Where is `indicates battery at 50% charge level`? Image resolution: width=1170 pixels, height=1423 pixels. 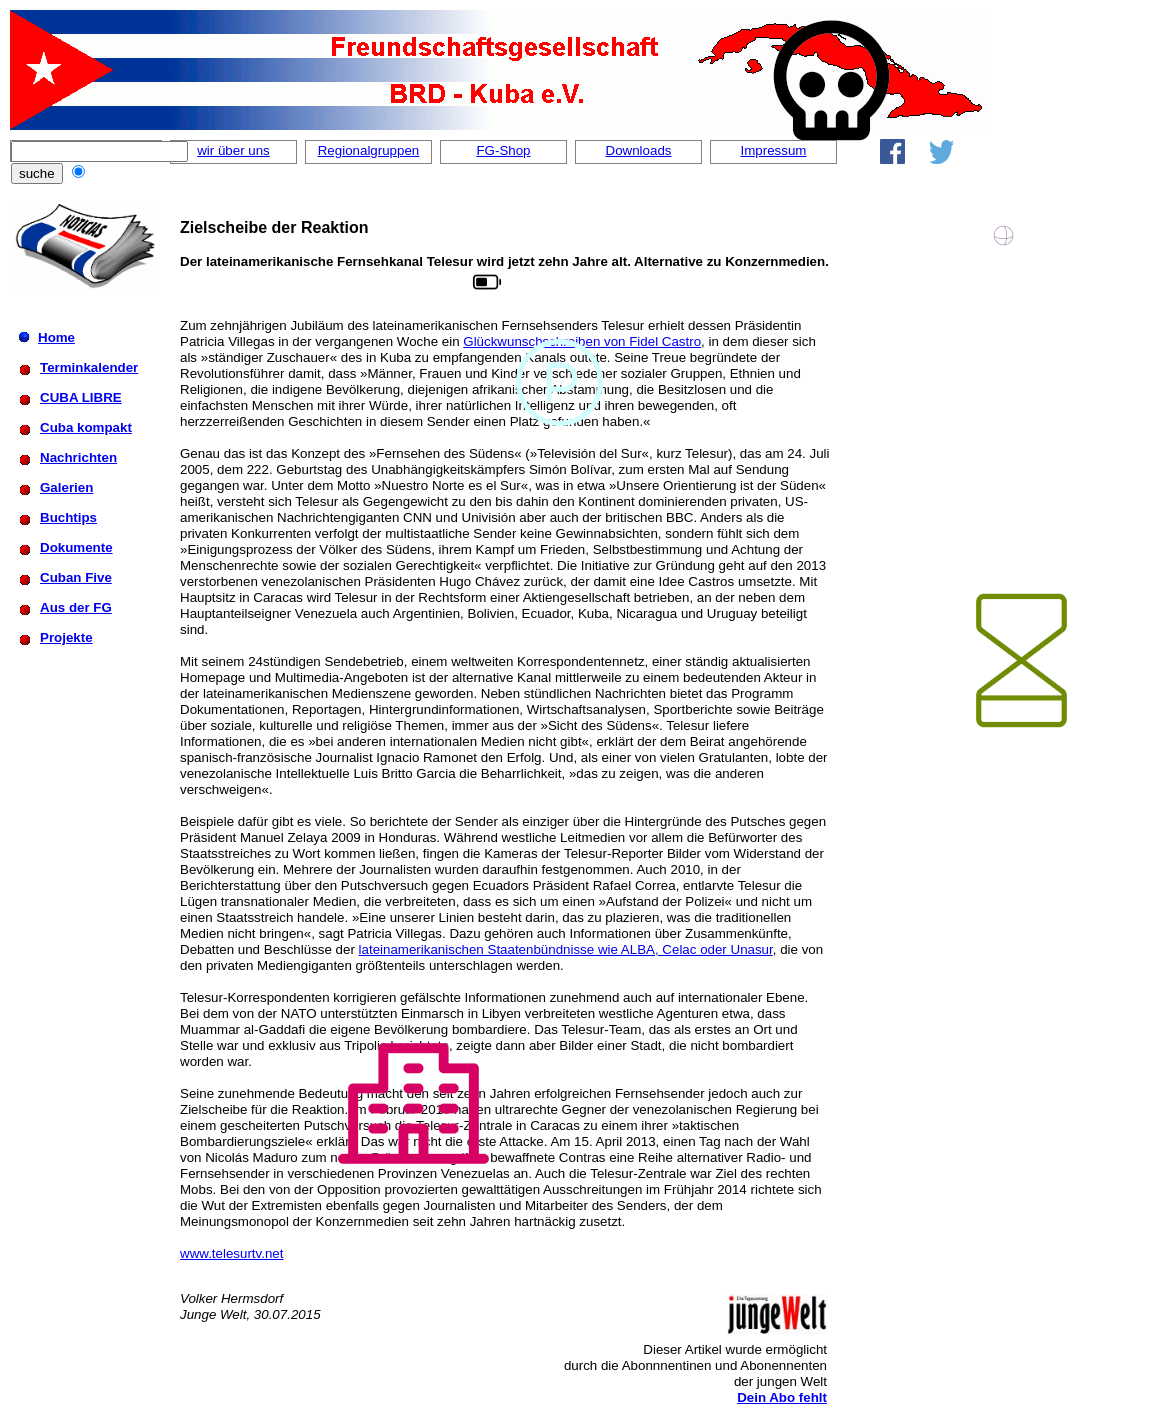 indicates battery at 50% charge level is located at coordinates (487, 282).